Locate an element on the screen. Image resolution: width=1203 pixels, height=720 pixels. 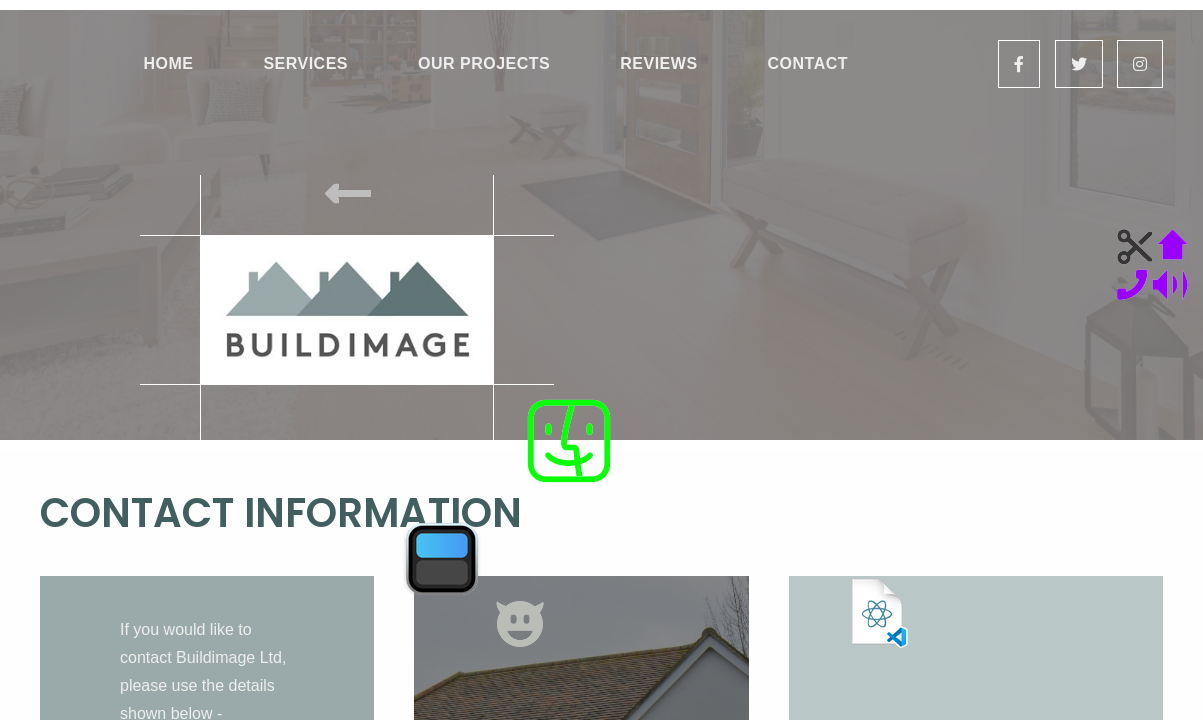
open file manager is located at coordinates (569, 441).